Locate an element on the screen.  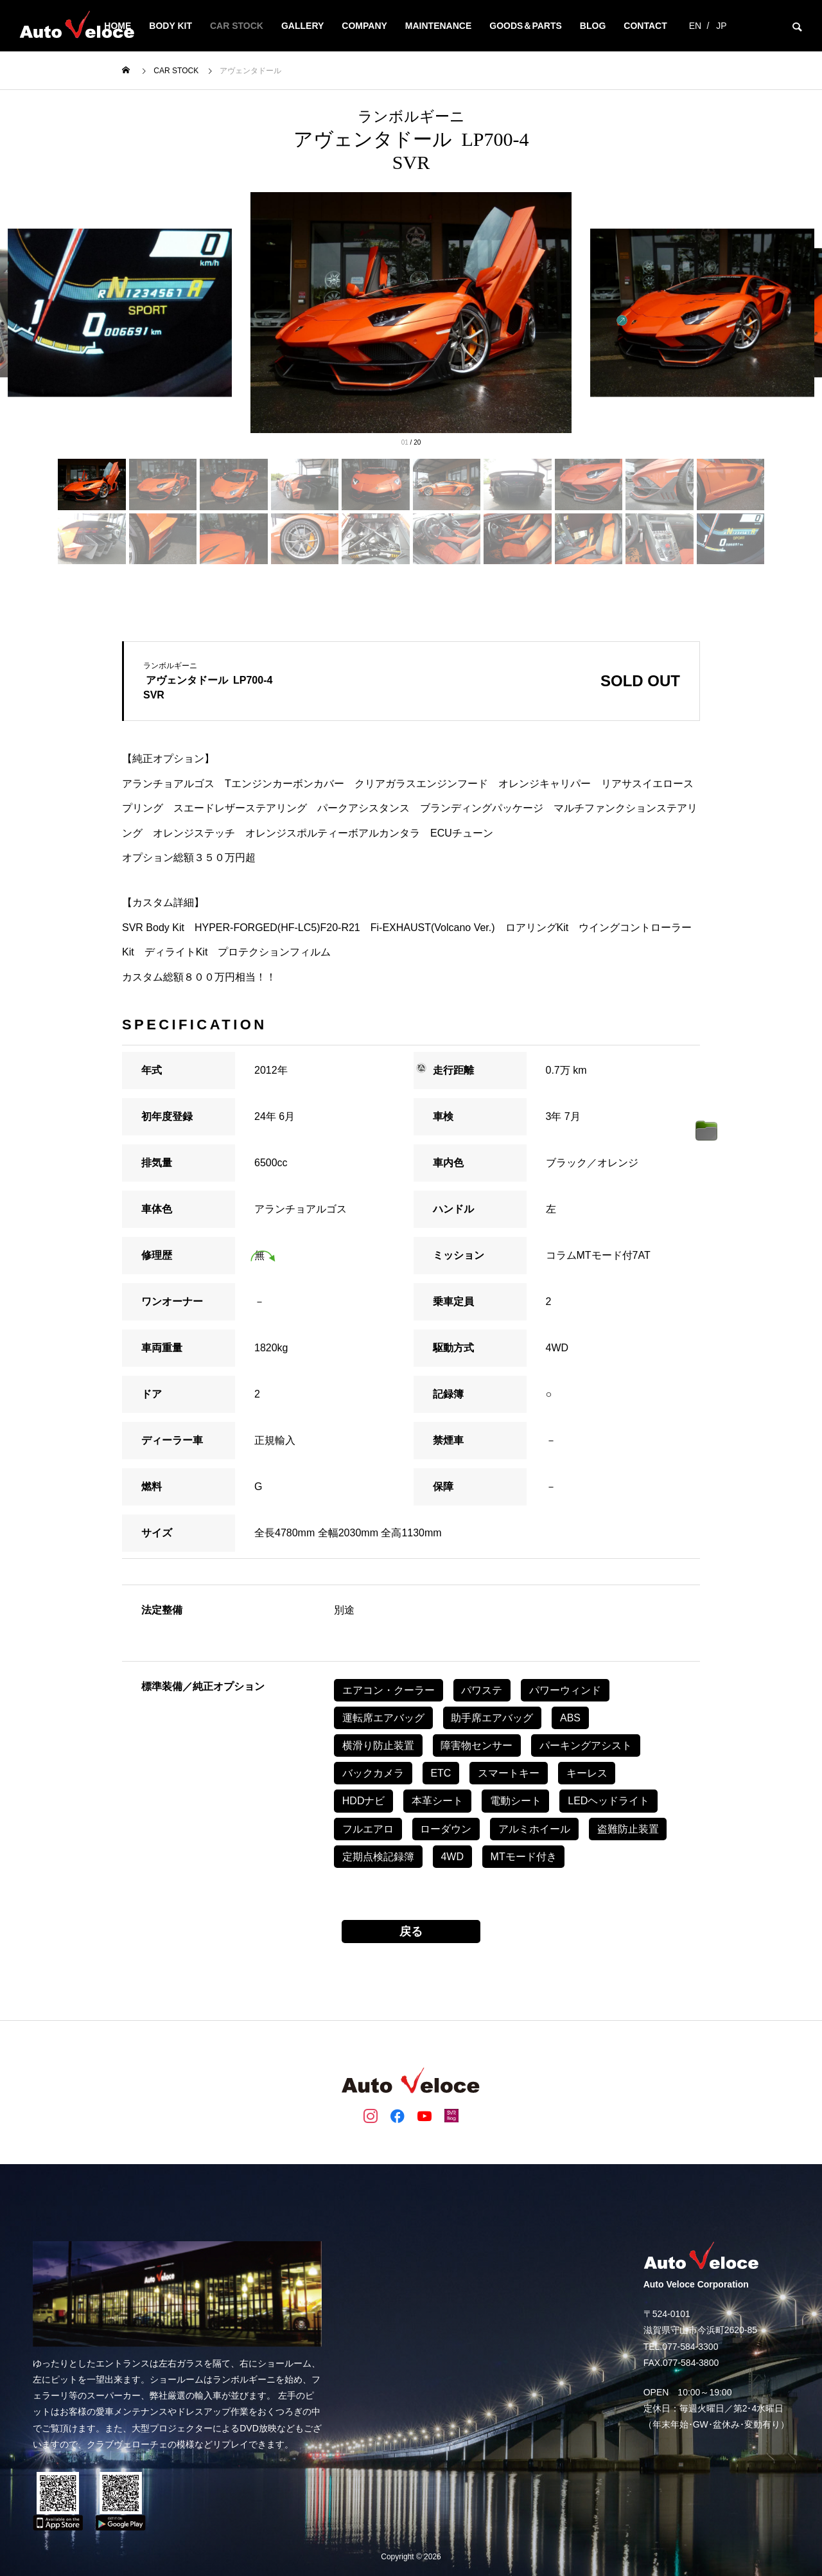
open folder containing files is located at coordinates (706, 1130).